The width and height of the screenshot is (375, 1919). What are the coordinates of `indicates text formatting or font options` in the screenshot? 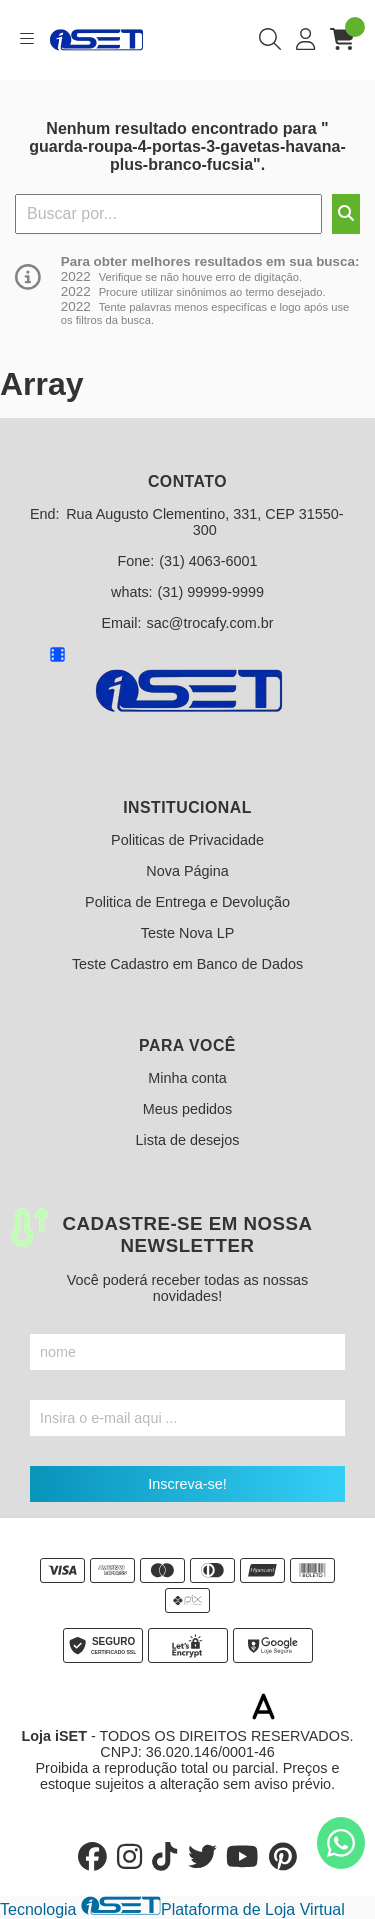 It's located at (263, 1706).